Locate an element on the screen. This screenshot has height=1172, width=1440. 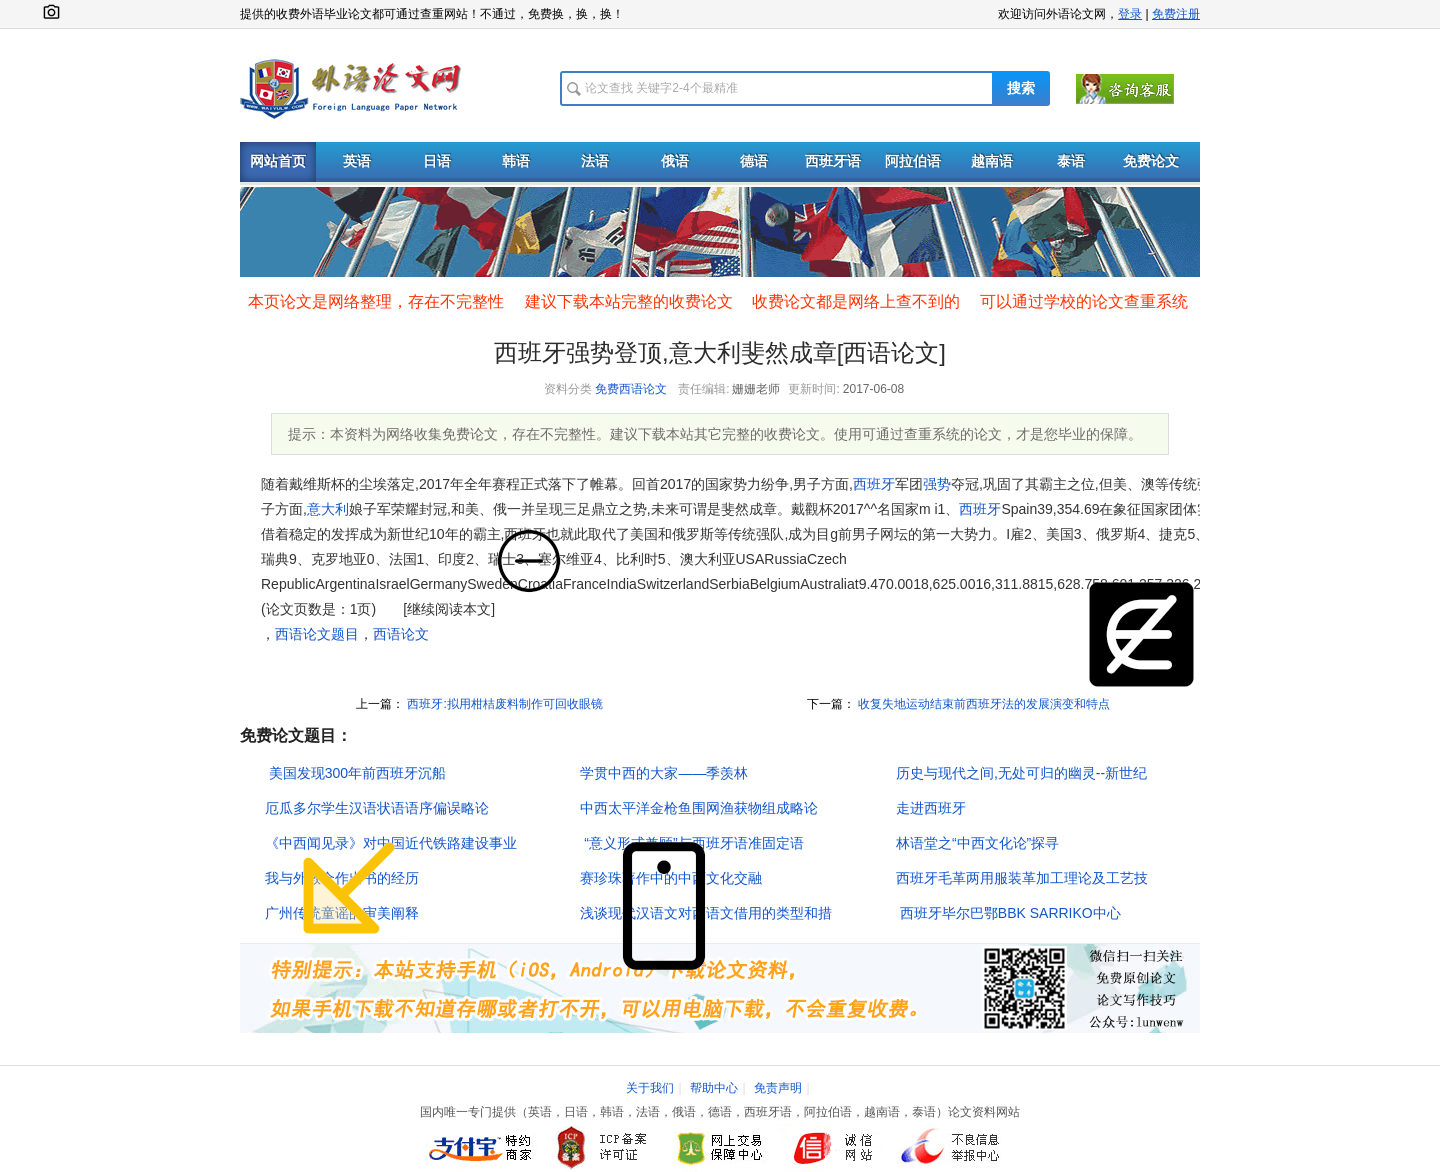
take a photo is located at coordinates (51, 12).